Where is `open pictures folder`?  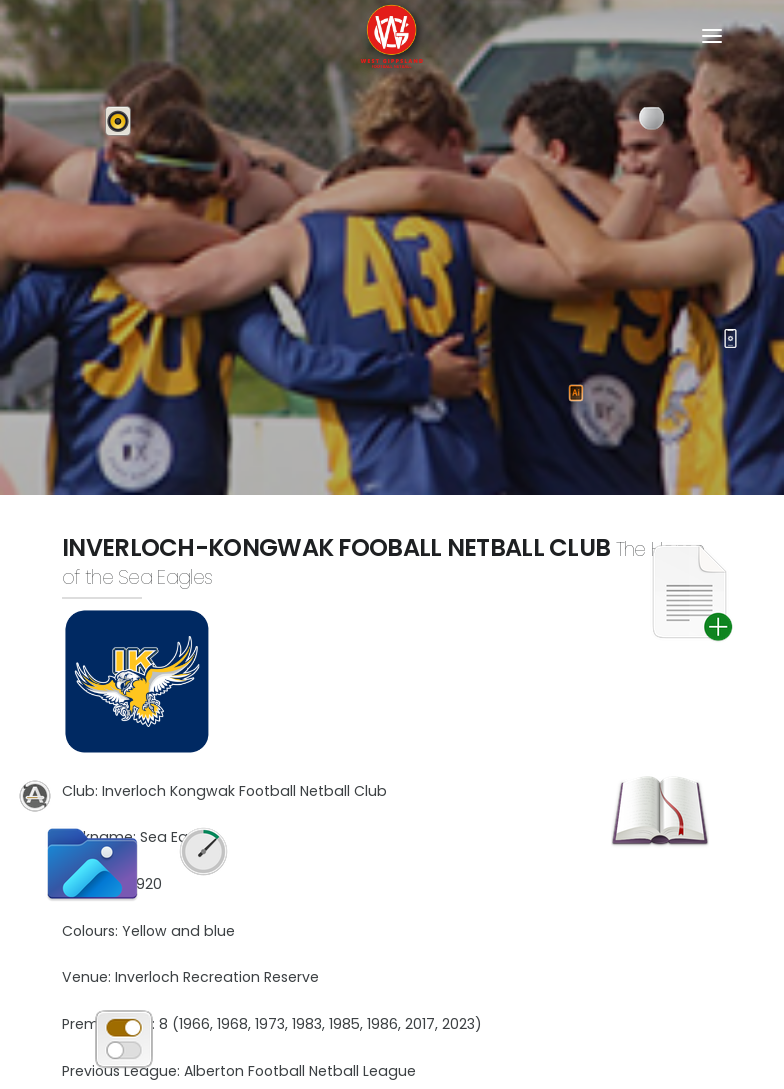
open pictures folder is located at coordinates (92, 866).